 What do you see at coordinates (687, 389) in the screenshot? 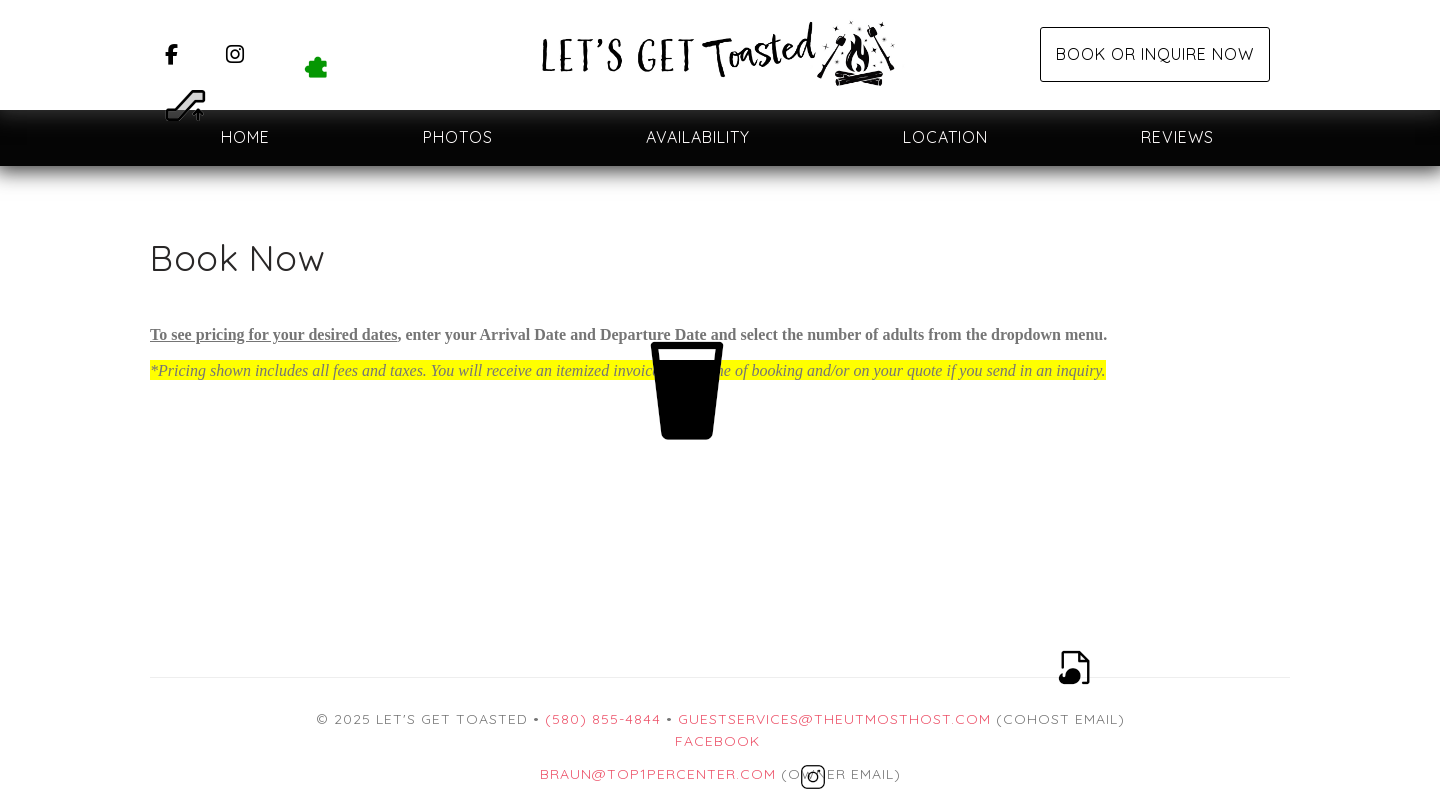
I see `browse bars or pubs nearby` at bounding box center [687, 389].